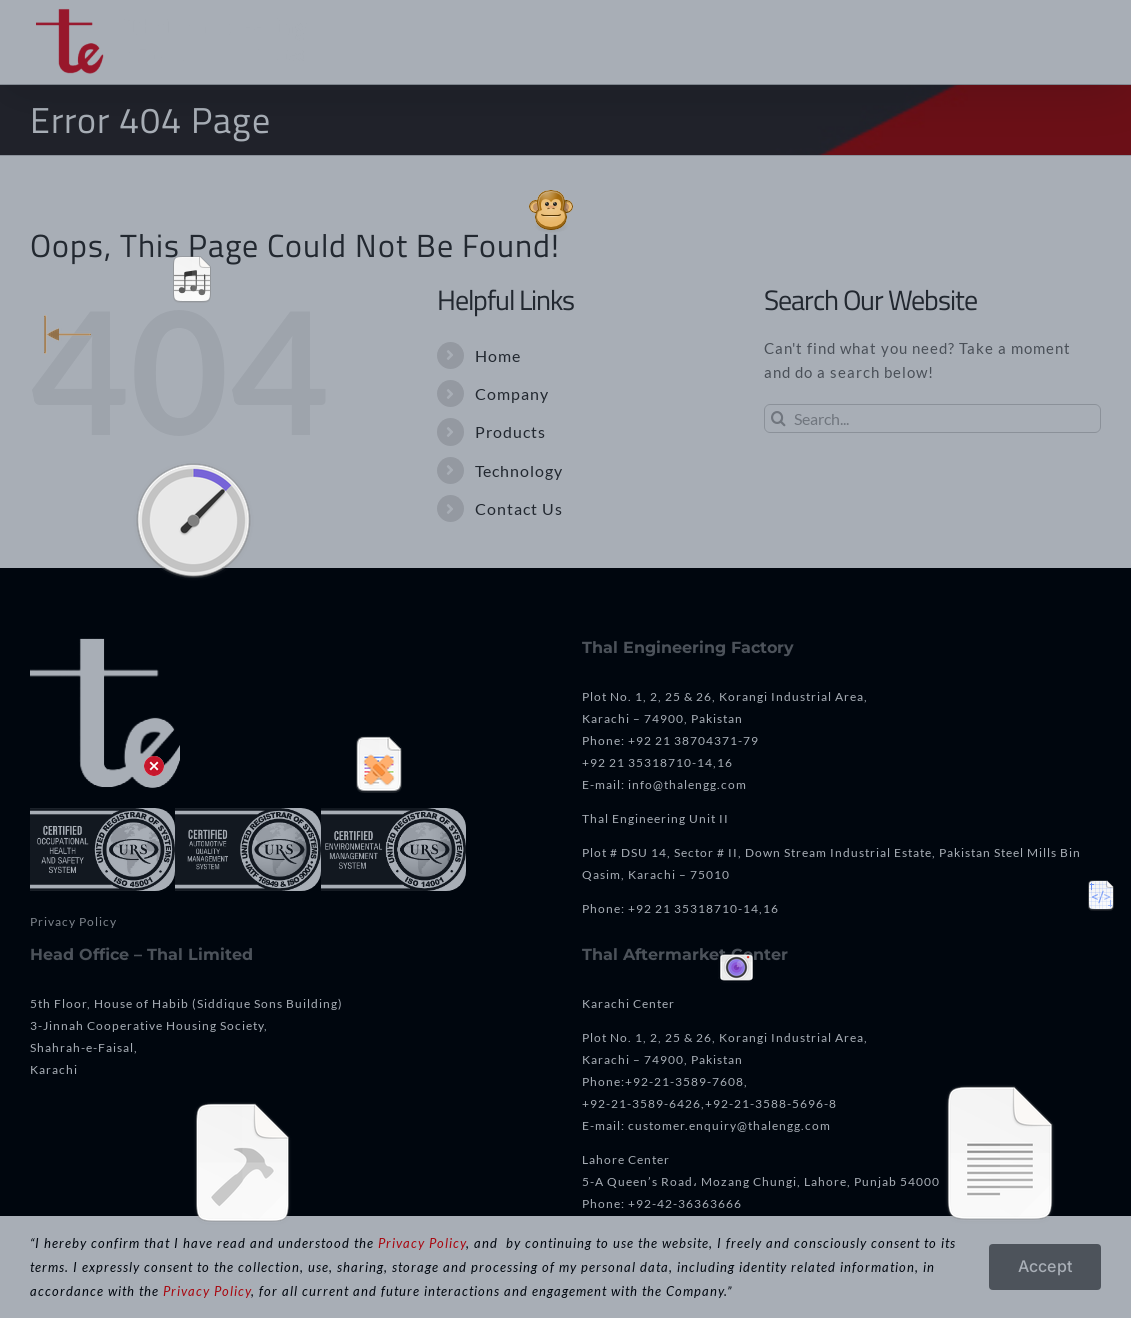 The height and width of the screenshot is (1318, 1131). Describe the element at coordinates (193, 520) in the screenshot. I see `open sysprof system profiler` at that location.